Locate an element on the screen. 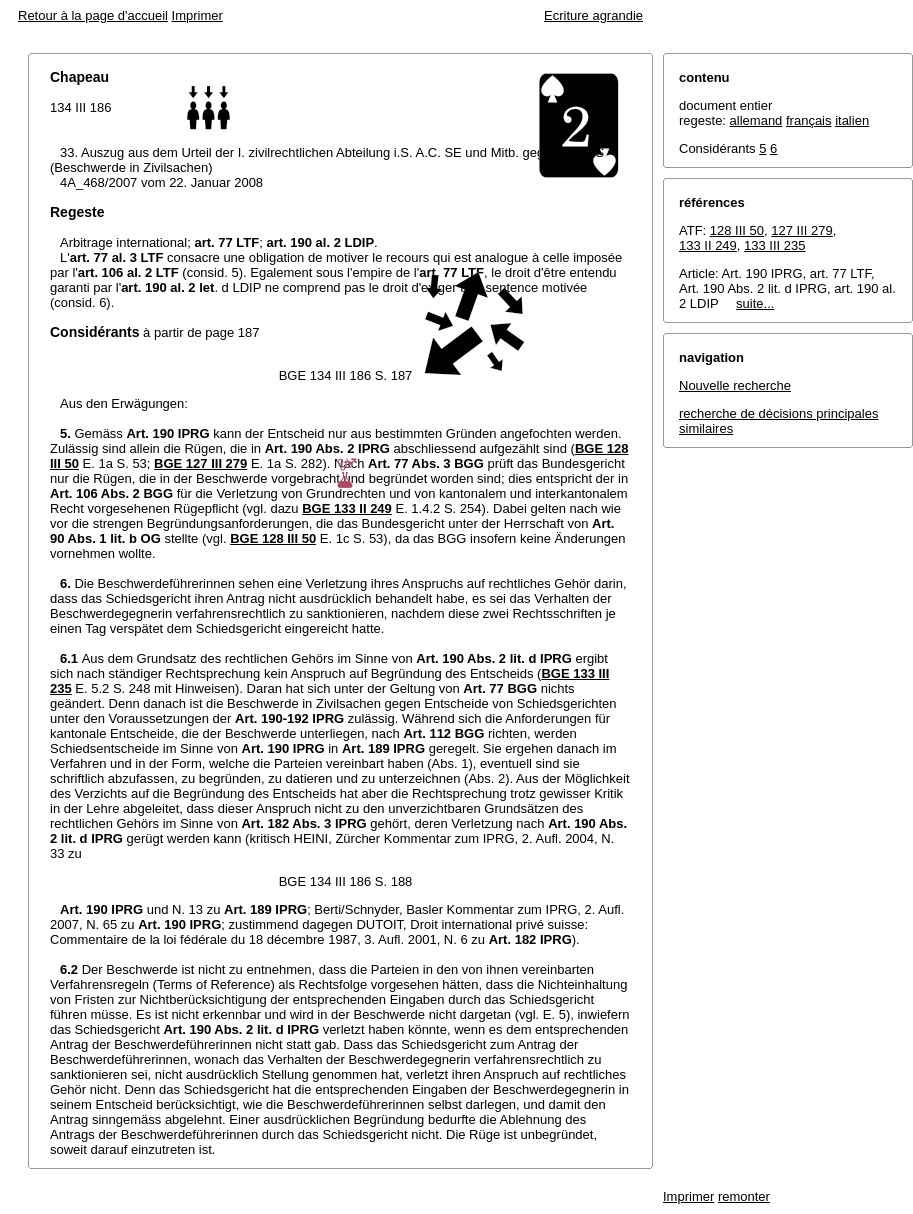 Image resolution: width=913 pixels, height=1214 pixels. access chemistry or science experiments is located at coordinates (345, 473).